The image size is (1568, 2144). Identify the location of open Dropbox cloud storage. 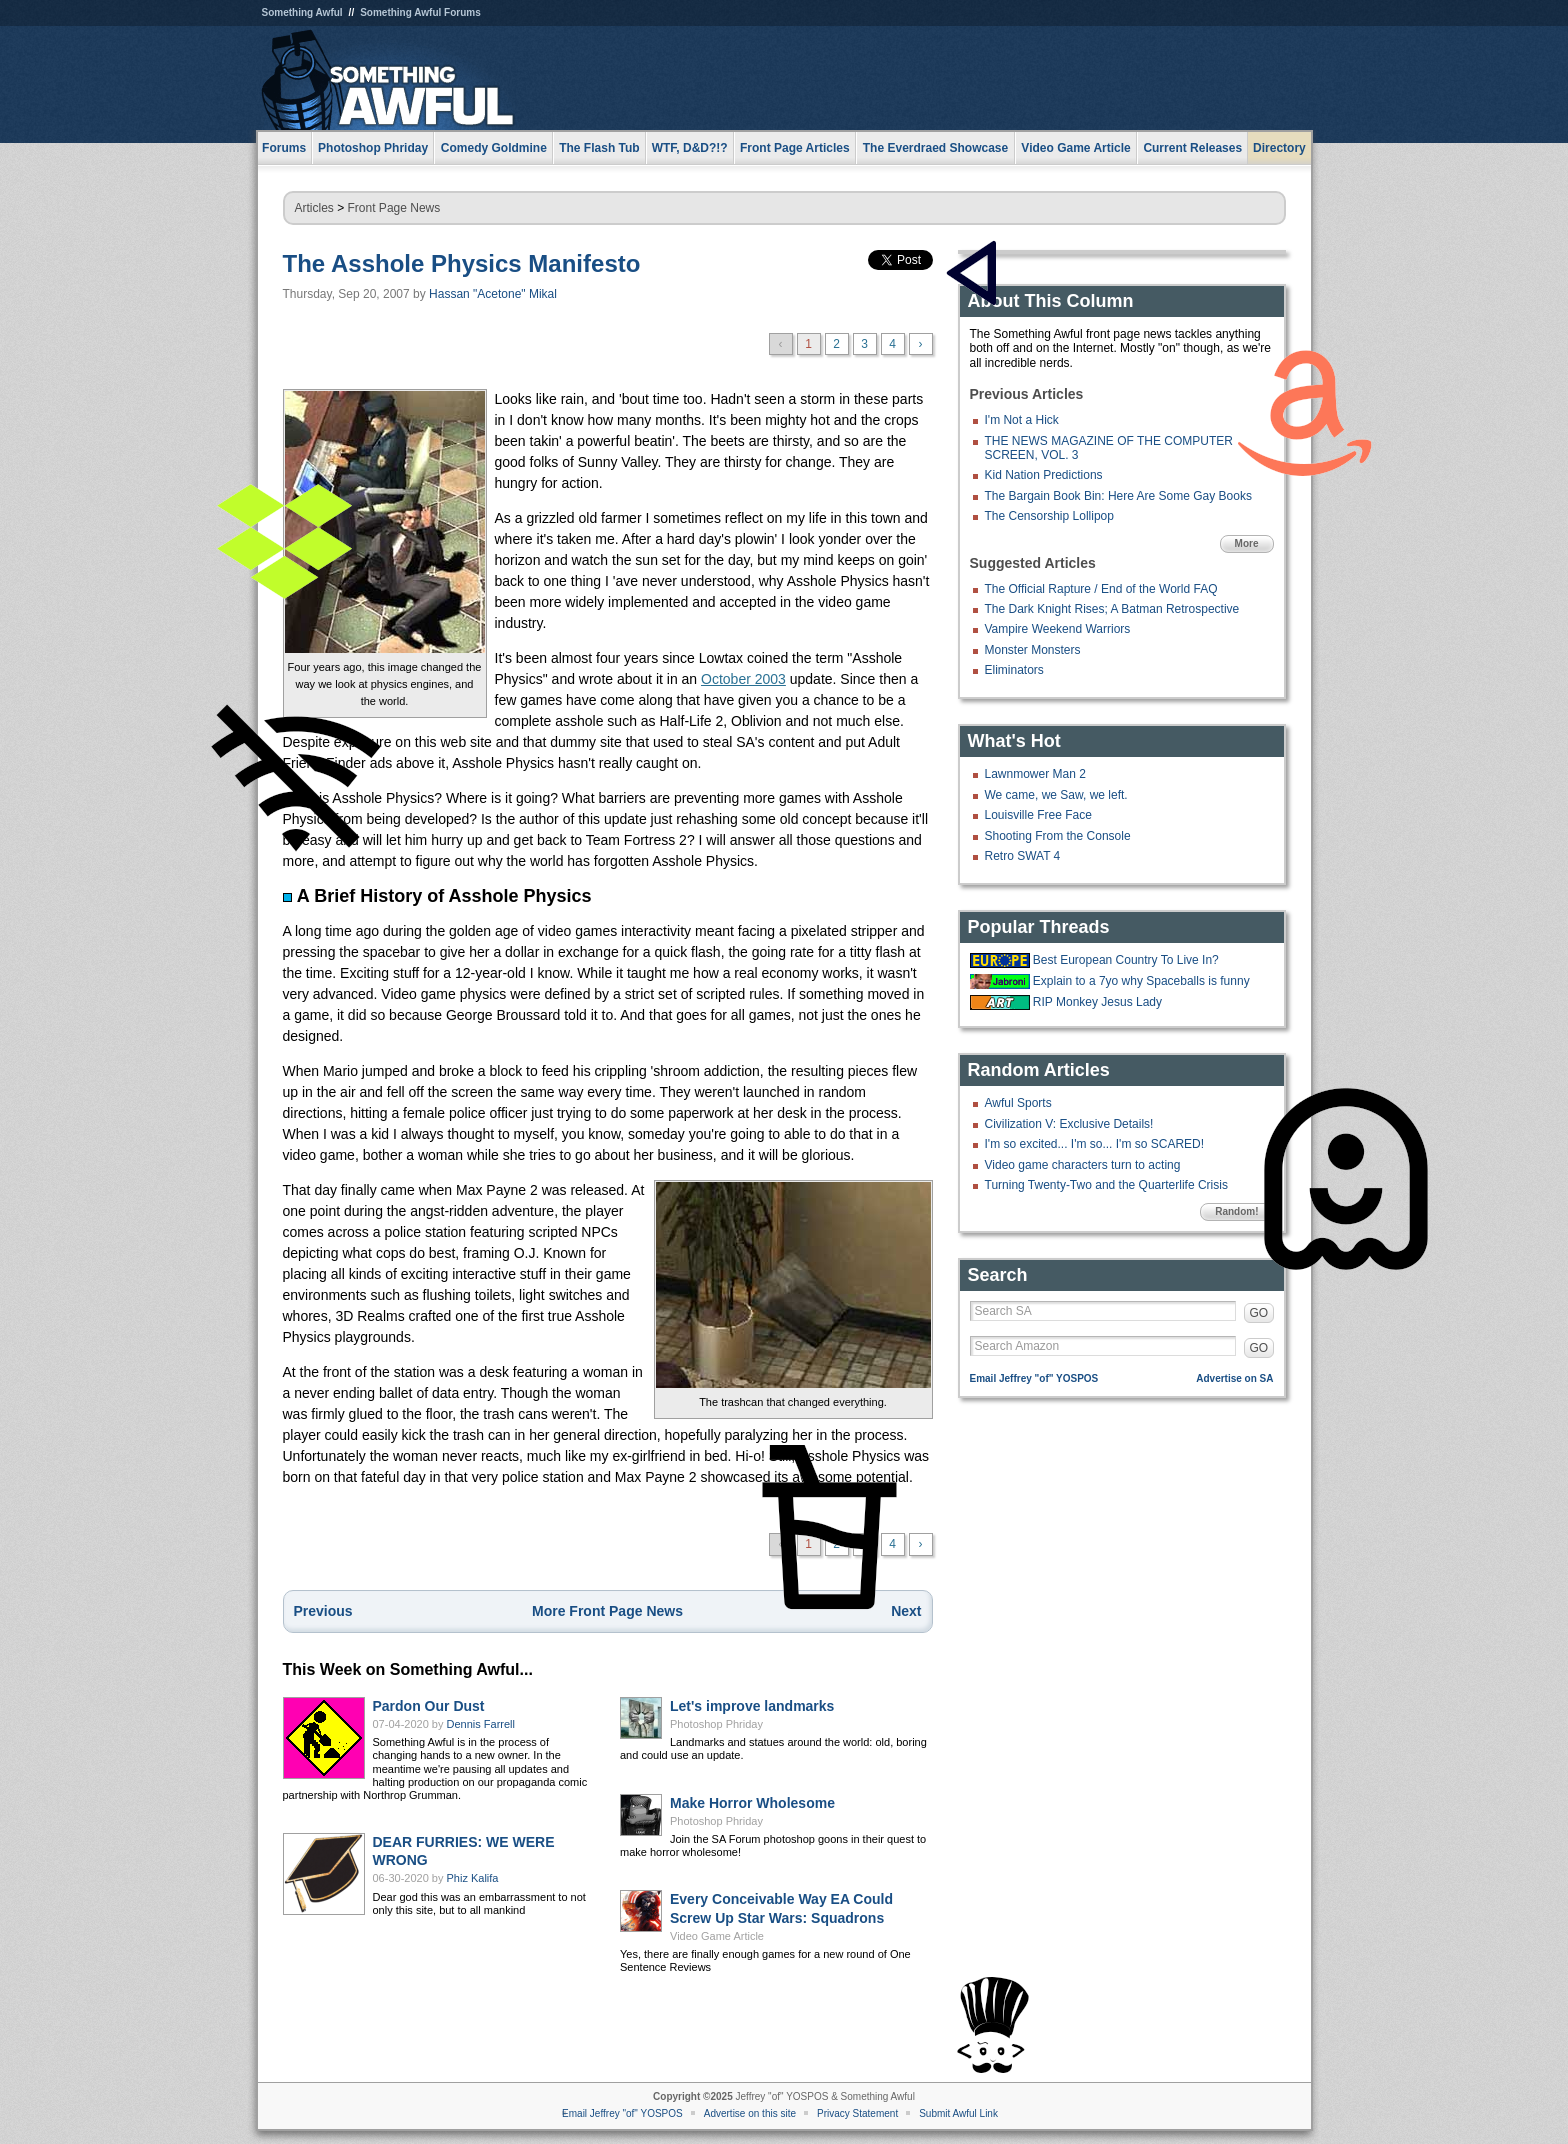
(284, 541).